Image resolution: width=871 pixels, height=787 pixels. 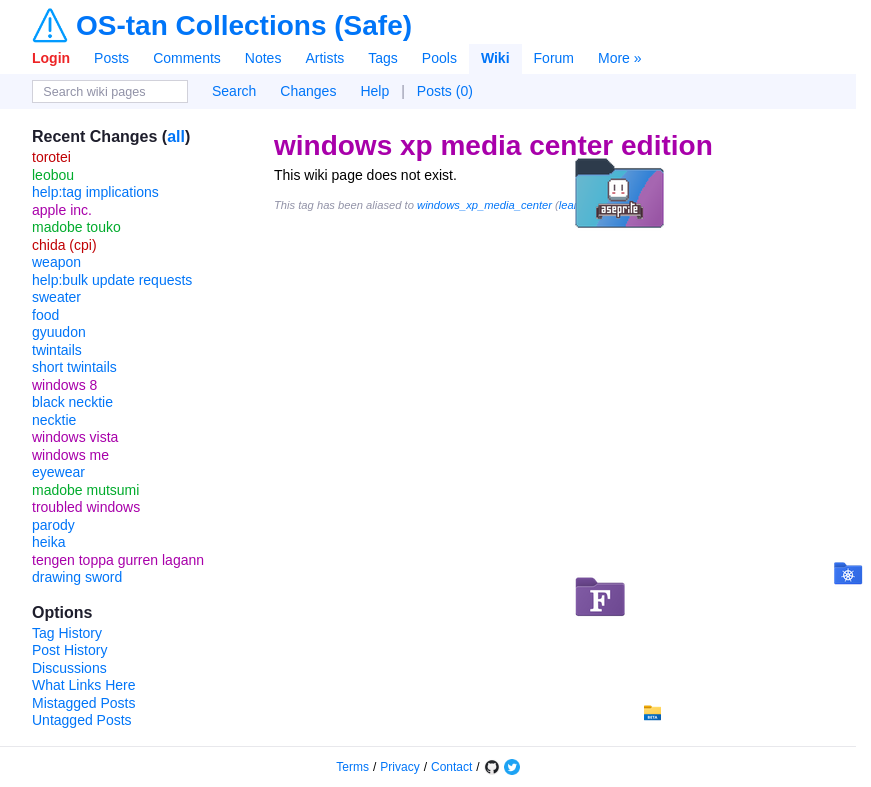 I want to click on open kubernetes project files, so click(x=848, y=574).